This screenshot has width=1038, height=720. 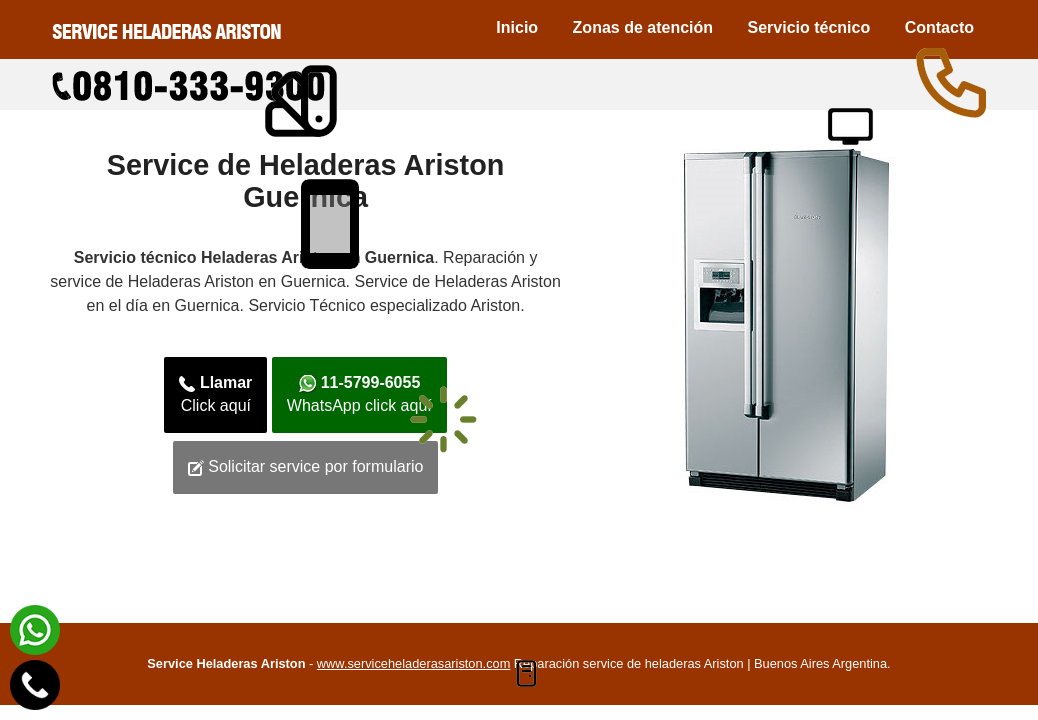 I want to click on access personal video or screen sharing, so click(x=850, y=126).